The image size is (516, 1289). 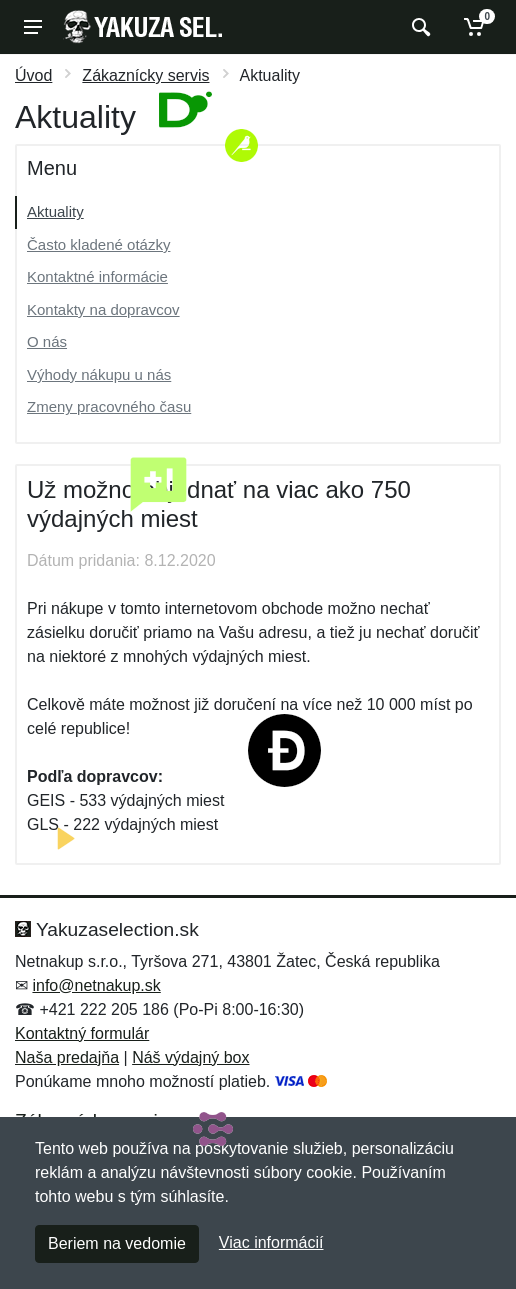 What do you see at coordinates (158, 482) in the screenshot?
I see `add a follow-up message to a conversation` at bounding box center [158, 482].